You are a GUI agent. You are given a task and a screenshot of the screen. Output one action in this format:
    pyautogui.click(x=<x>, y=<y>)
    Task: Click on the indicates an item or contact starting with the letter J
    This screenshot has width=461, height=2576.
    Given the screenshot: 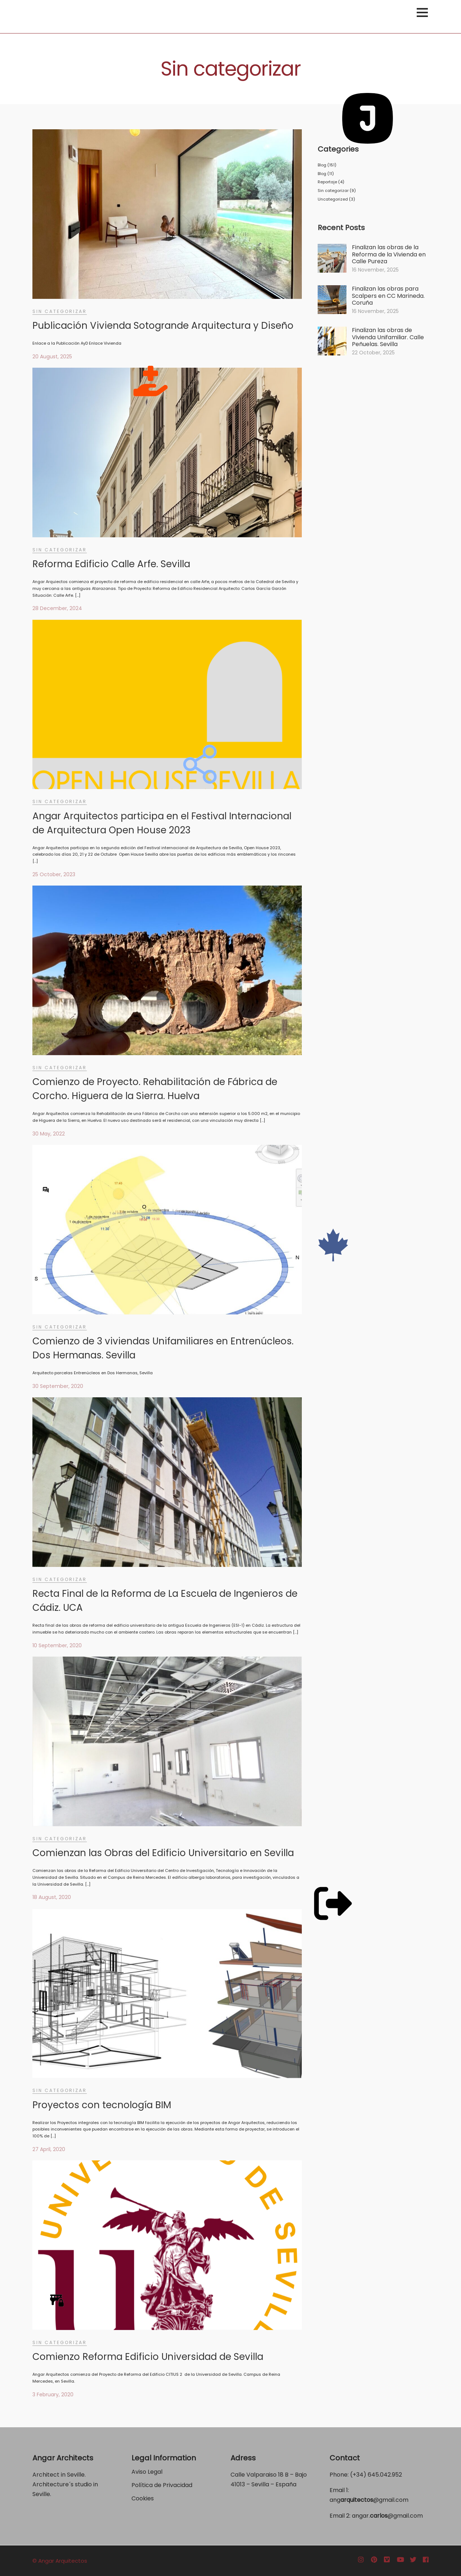 What is the action you would take?
    pyautogui.click(x=367, y=118)
    